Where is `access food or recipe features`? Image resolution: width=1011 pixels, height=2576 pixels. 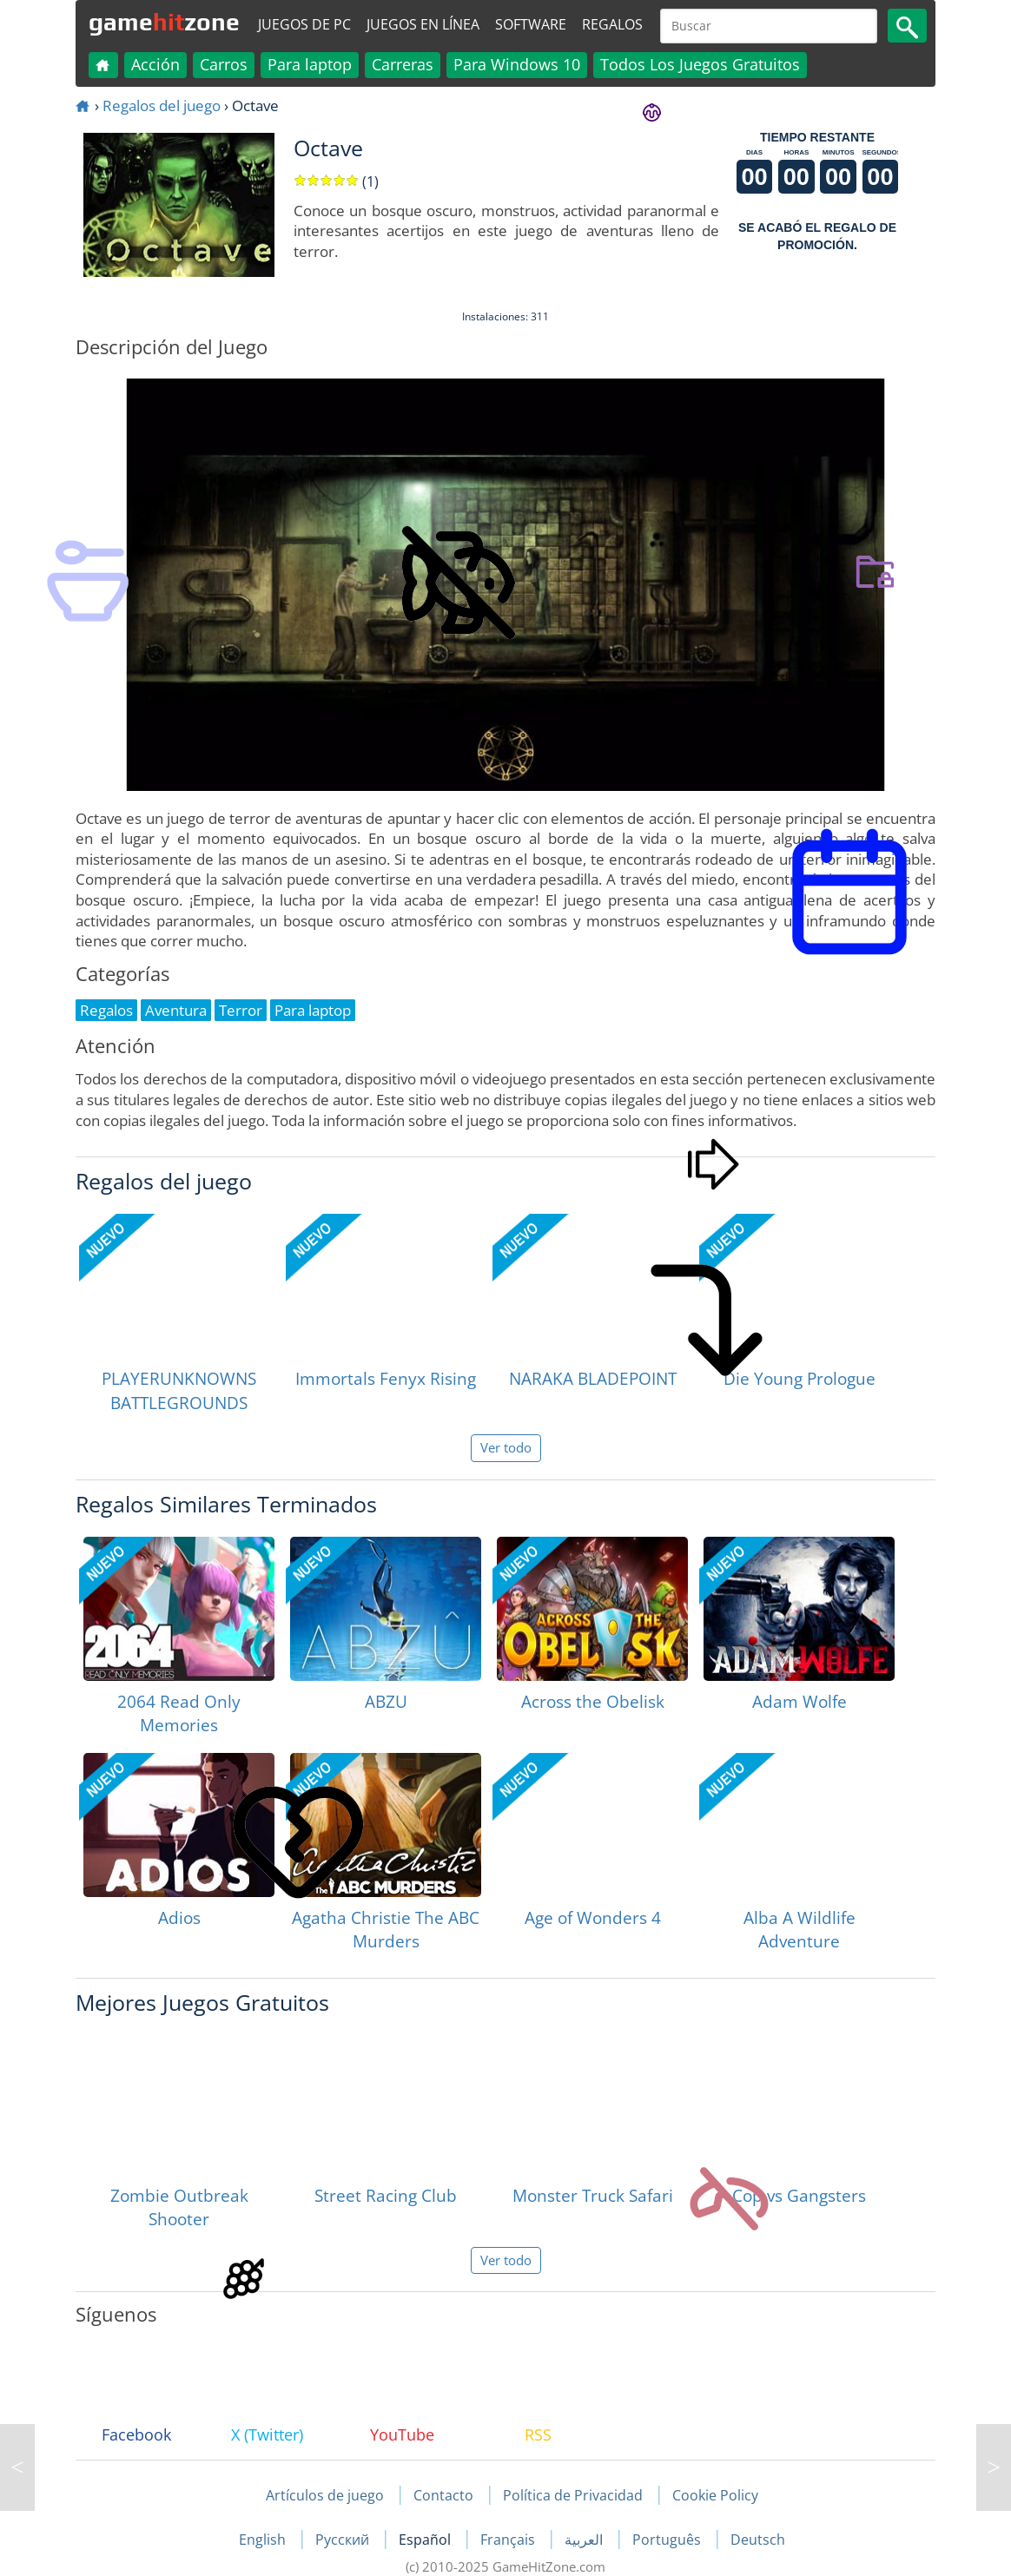 access food or recipe features is located at coordinates (88, 581).